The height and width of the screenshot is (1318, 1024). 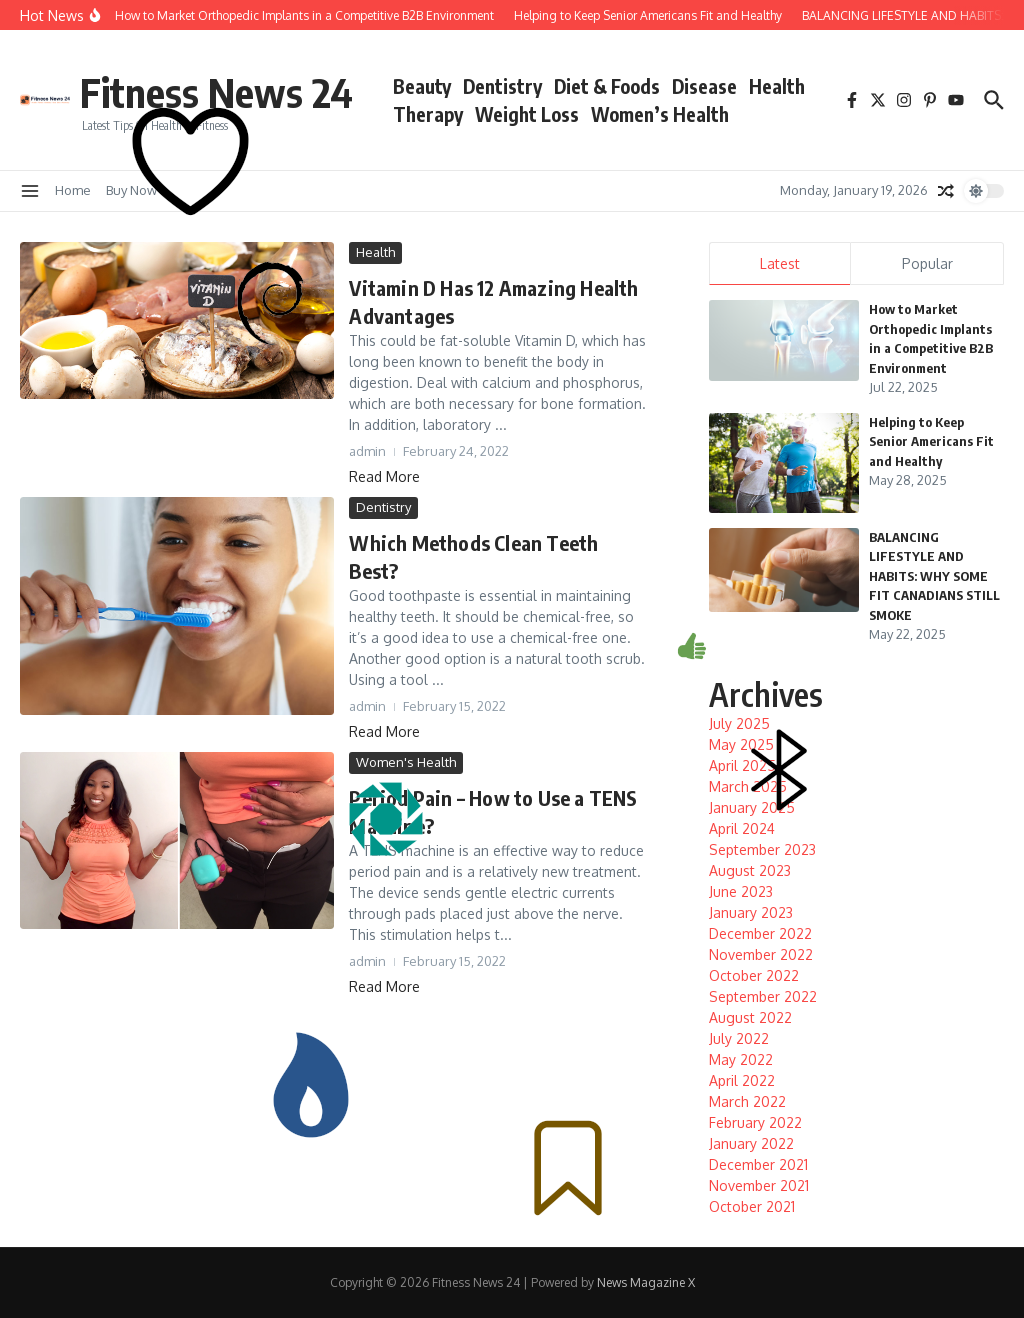 I want to click on toggle bluetooth connectivity, so click(x=779, y=770).